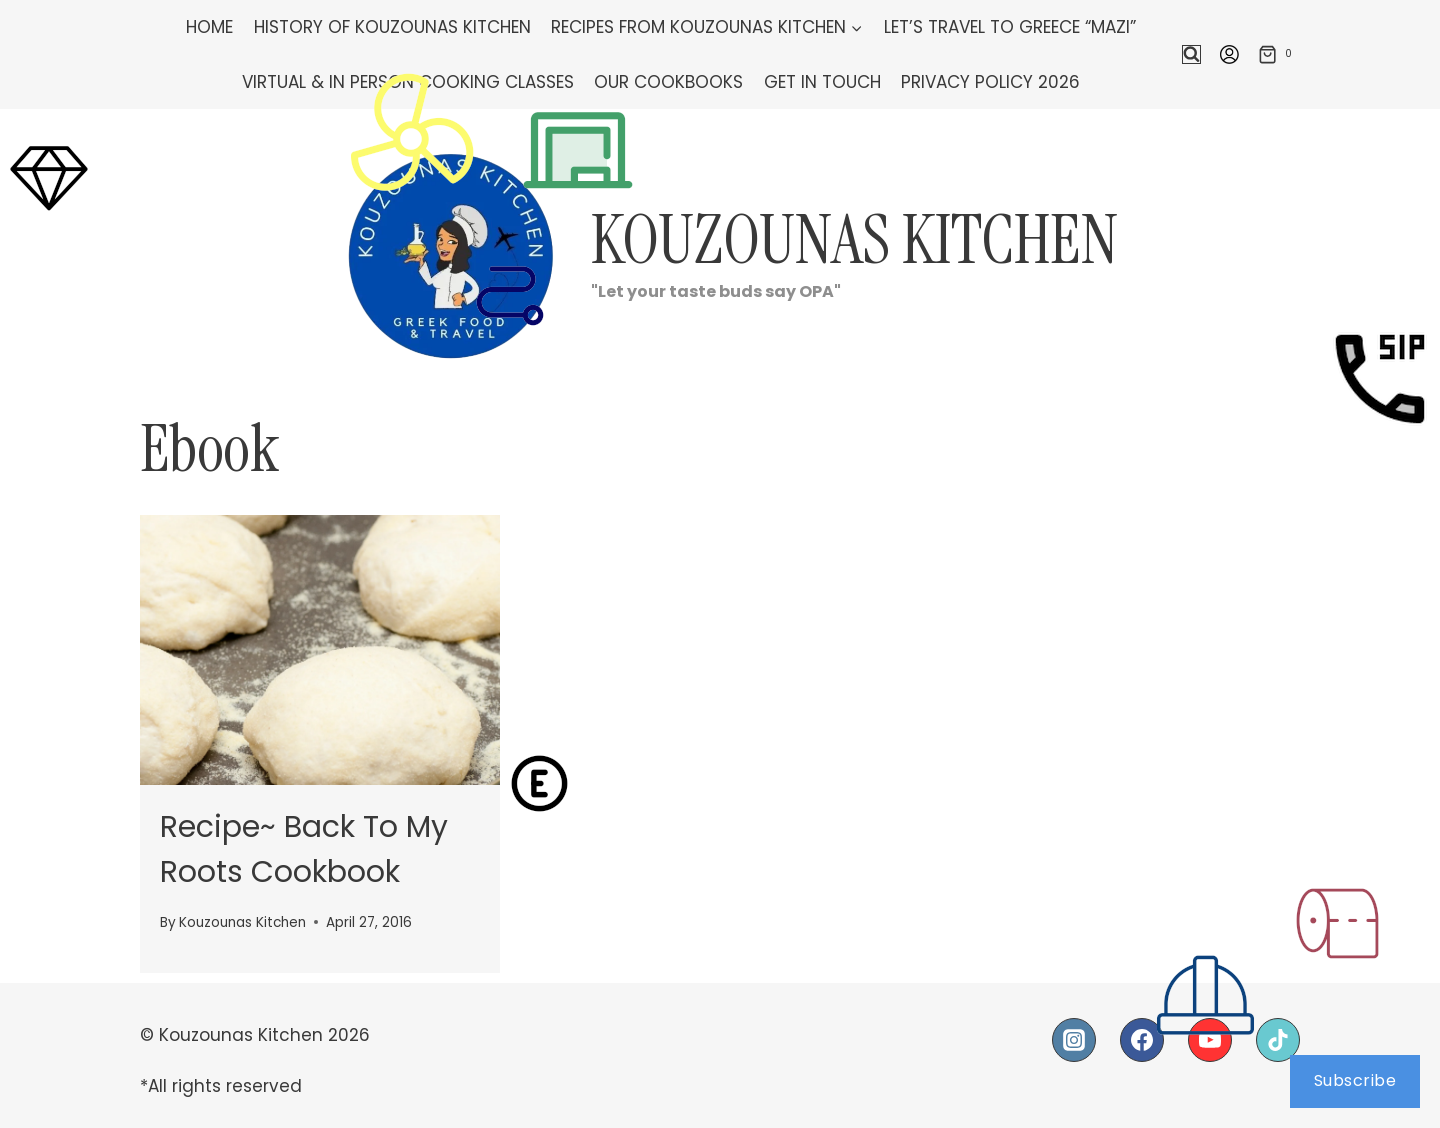 Image resolution: width=1440 pixels, height=1128 pixels. I want to click on access construction or safety settings, so click(1205, 1000).